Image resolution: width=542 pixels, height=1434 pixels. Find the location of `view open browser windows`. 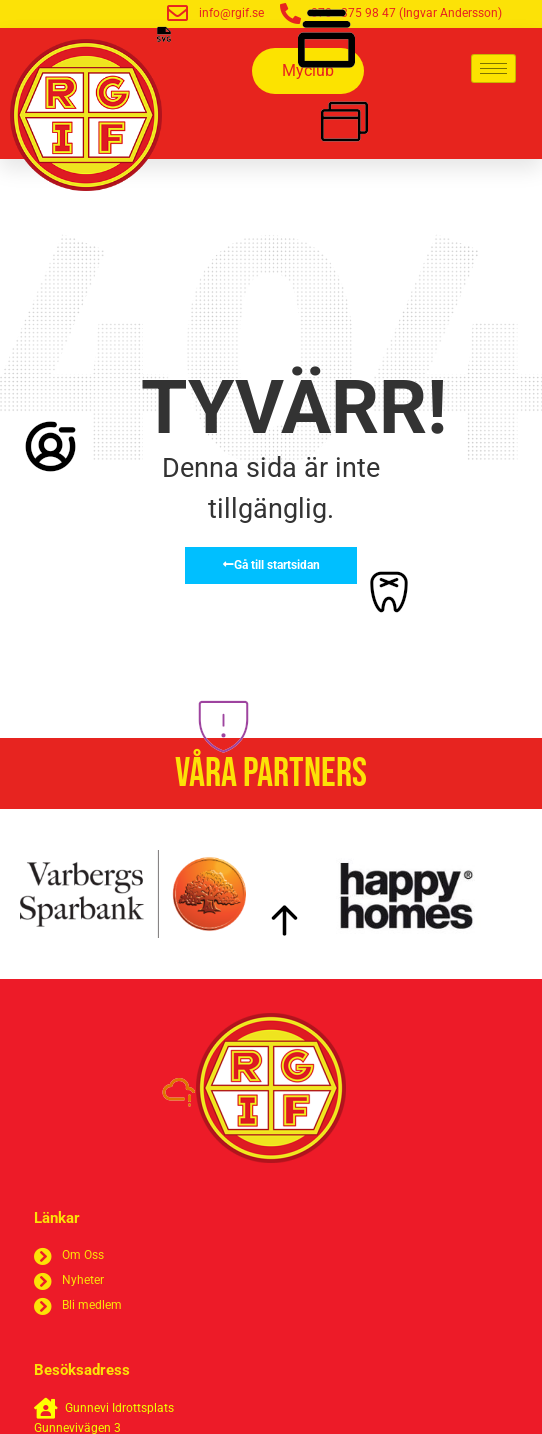

view open browser windows is located at coordinates (344, 121).